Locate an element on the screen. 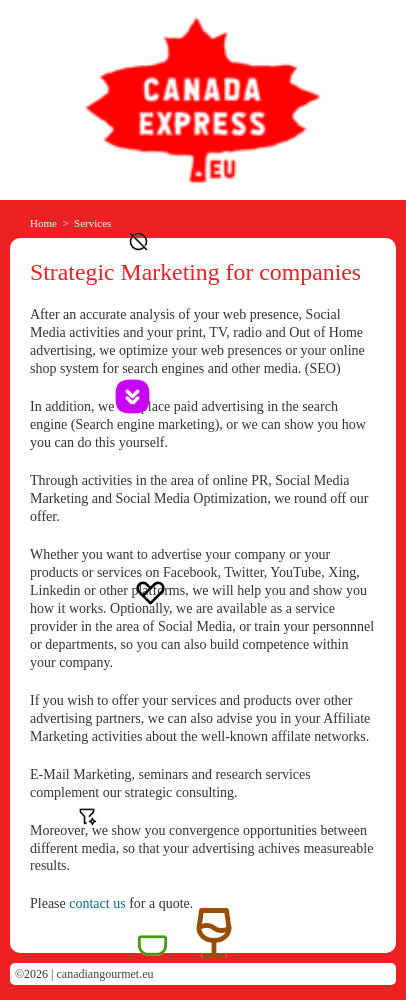 The height and width of the screenshot is (1000, 406). indicates drink or beverage option is located at coordinates (214, 933).